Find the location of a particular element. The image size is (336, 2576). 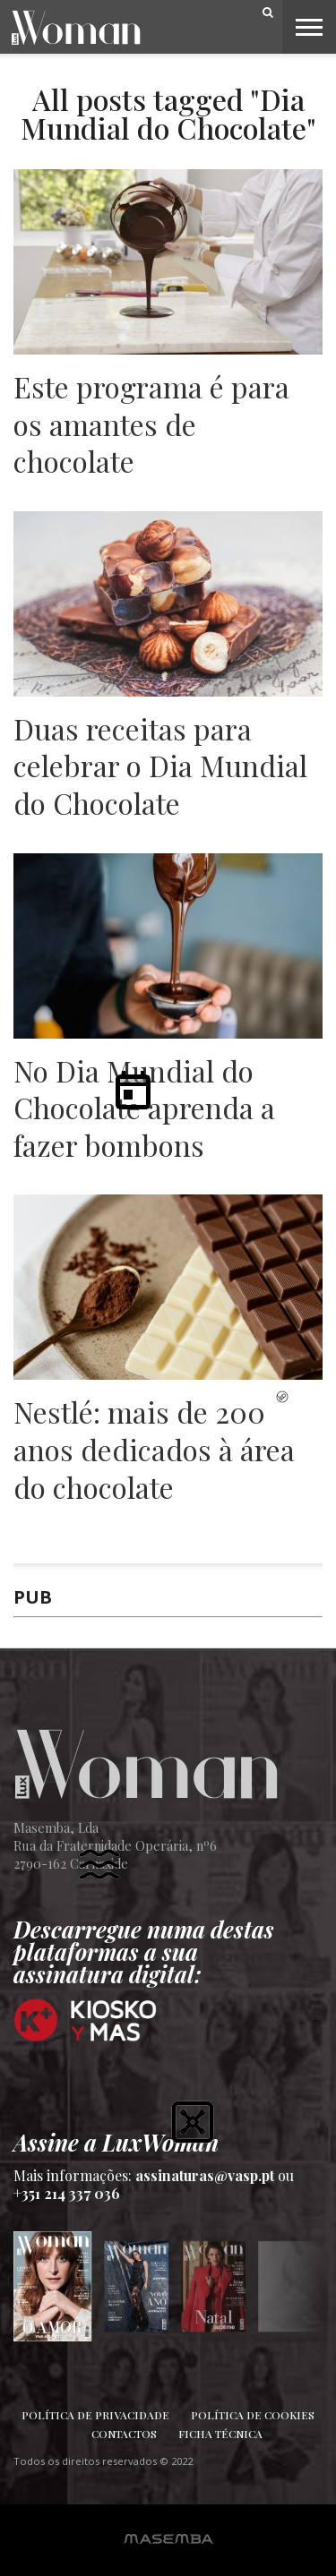

open steam gaming platform is located at coordinates (282, 1397).